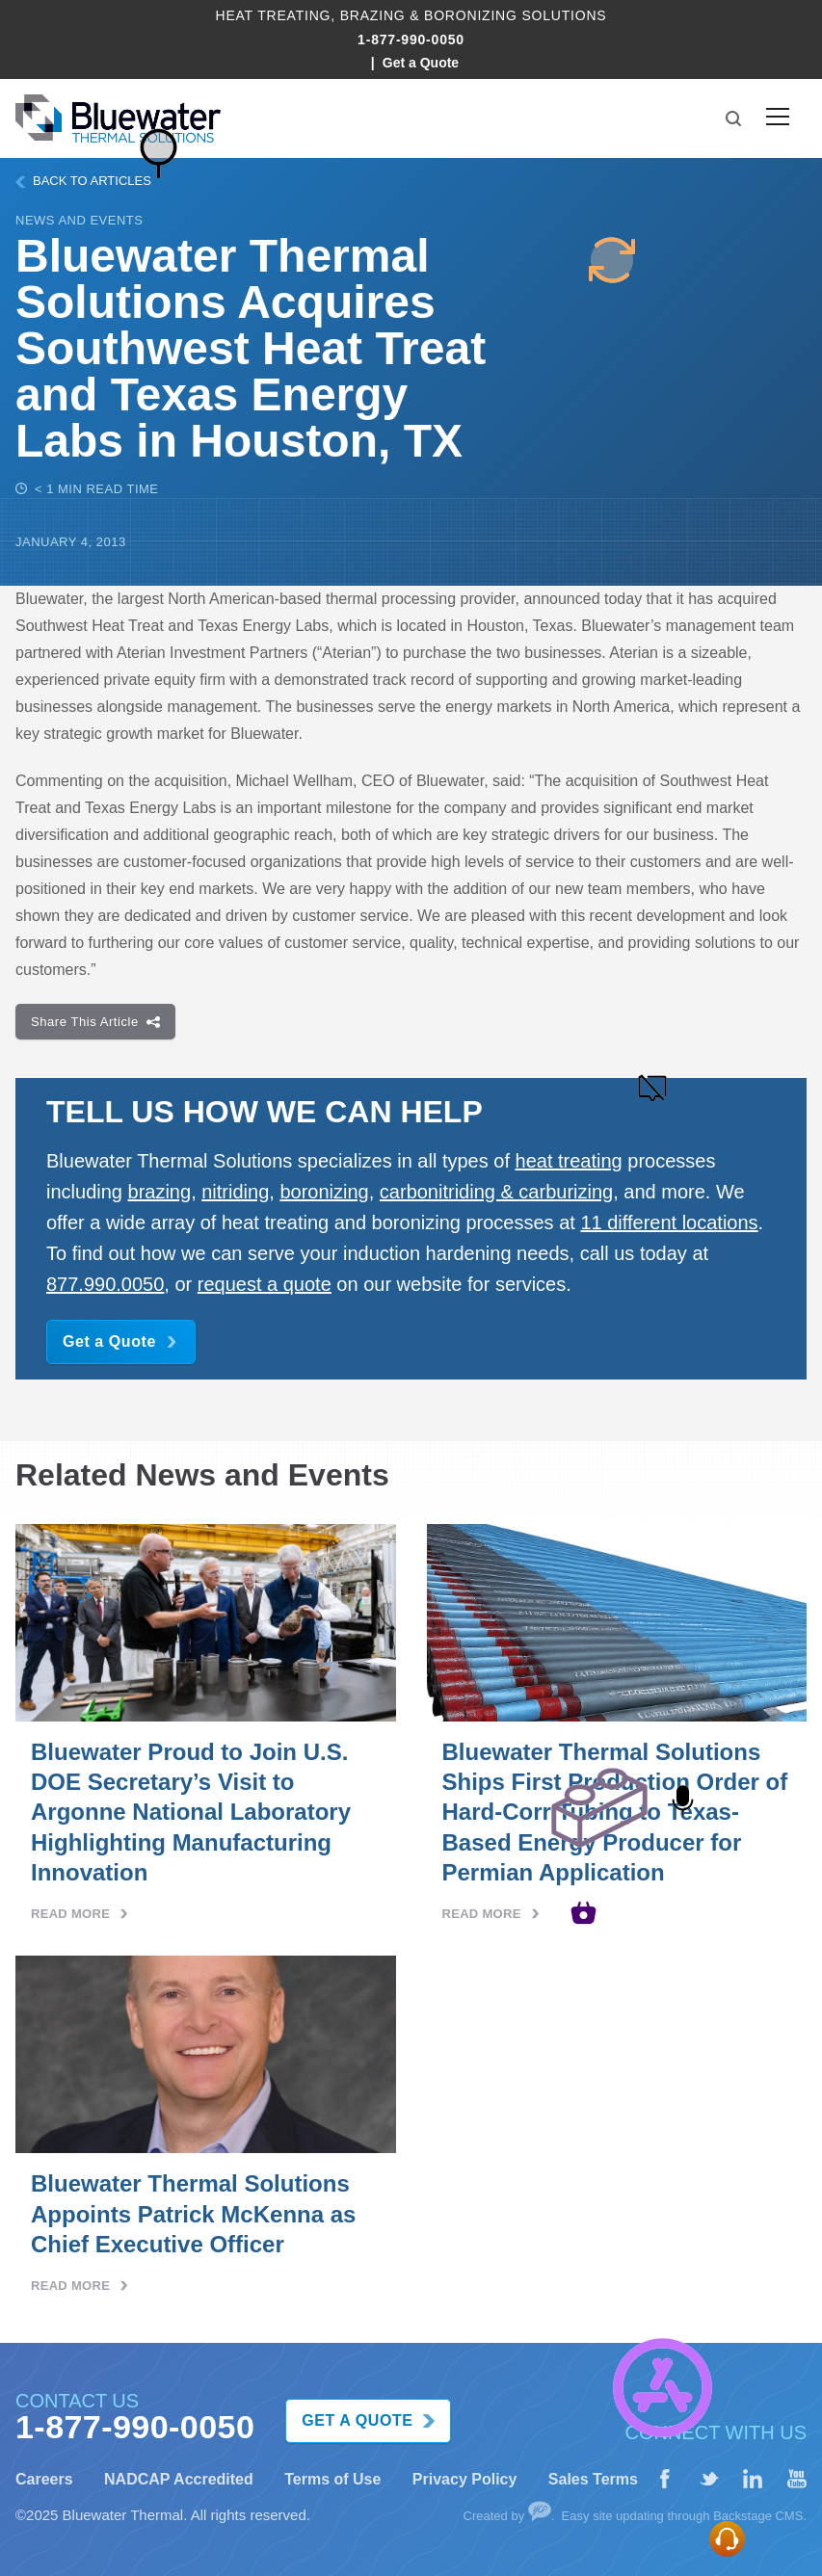  What do you see at coordinates (158, 152) in the screenshot?
I see `select neuter or non-binary gender option` at bounding box center [158, 152].